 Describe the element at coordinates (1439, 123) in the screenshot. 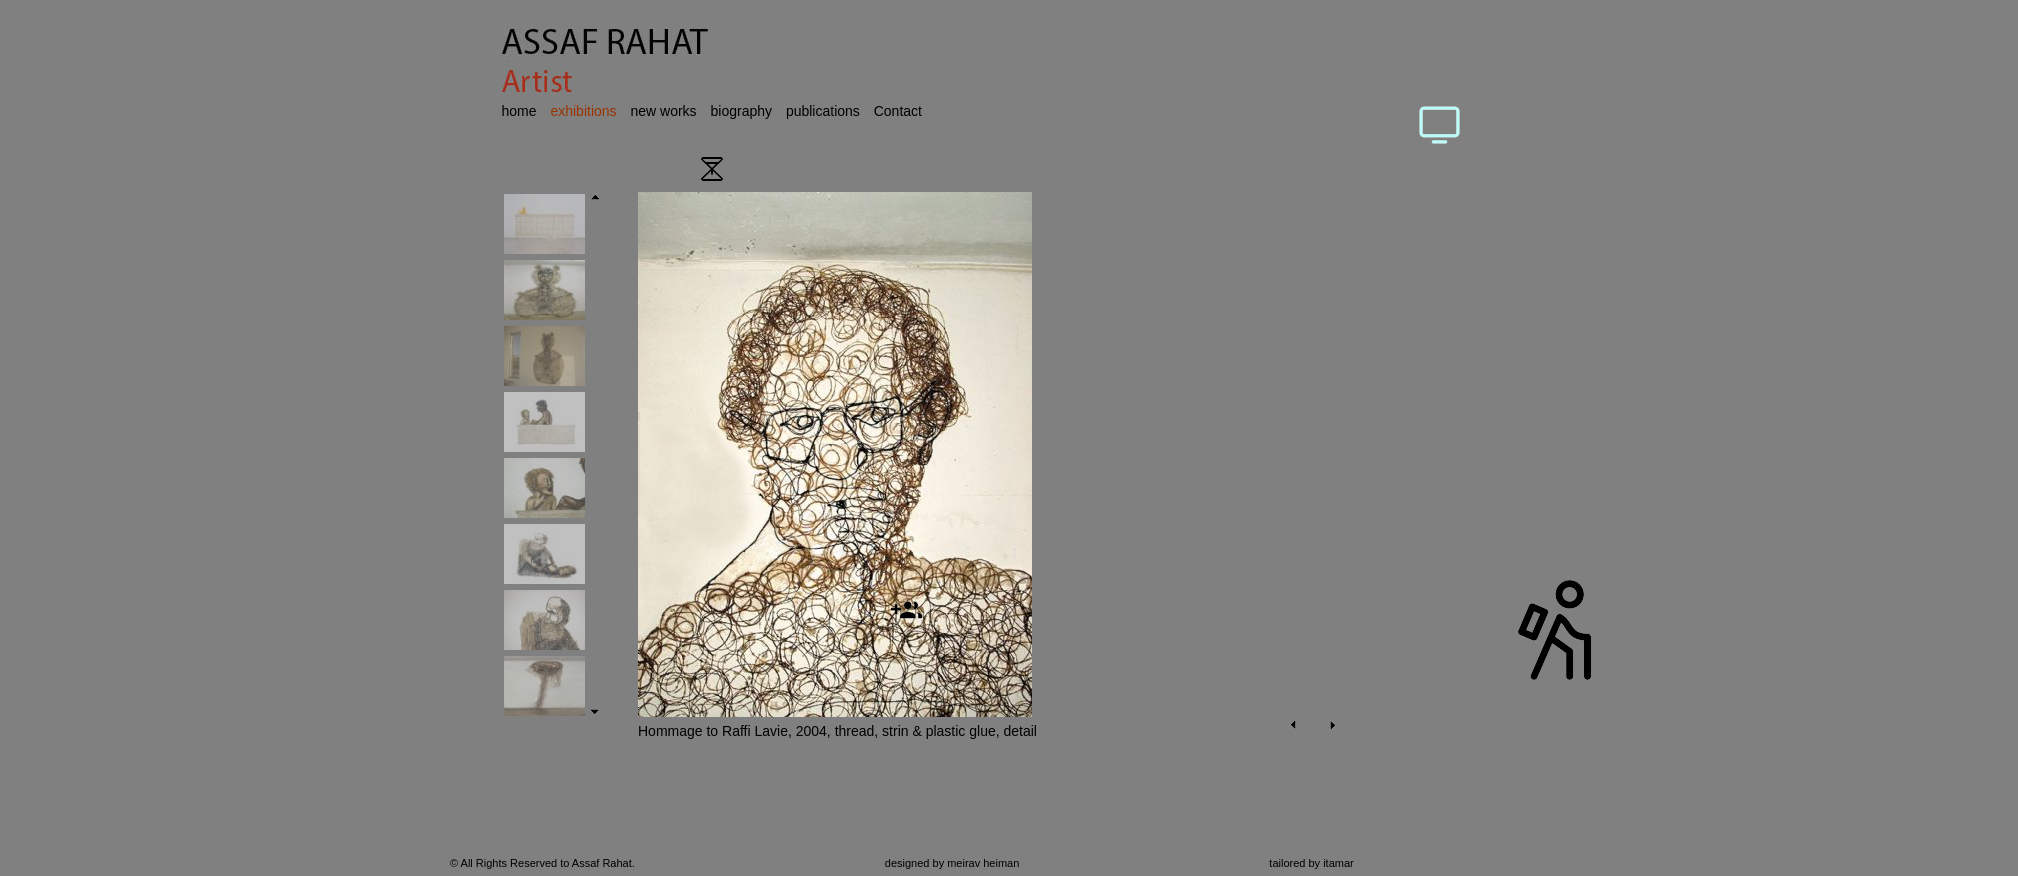

I see `switch to desktop or monitor display` at that location.